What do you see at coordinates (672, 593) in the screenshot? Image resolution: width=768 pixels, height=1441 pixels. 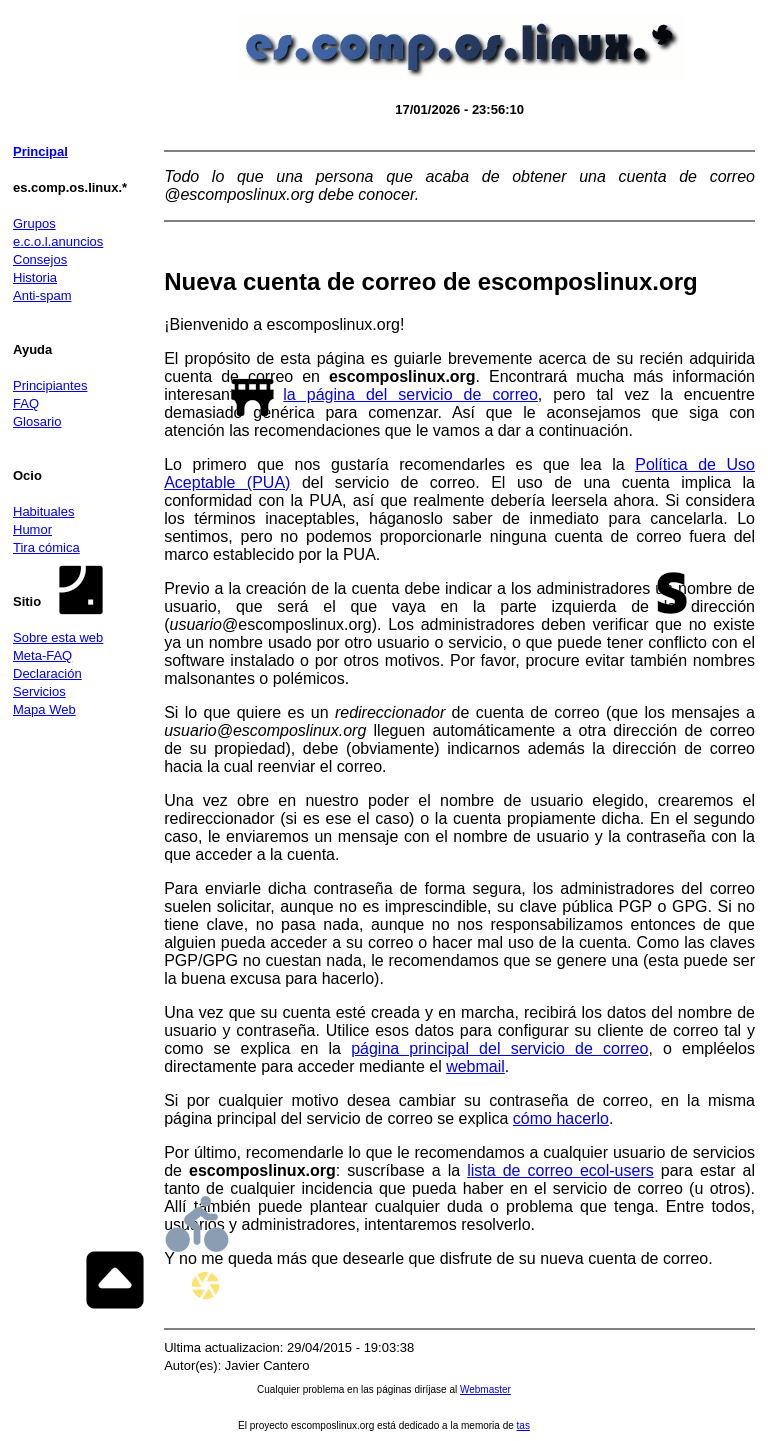 I see `stripe payment integration` at bounding box center [672, 593].